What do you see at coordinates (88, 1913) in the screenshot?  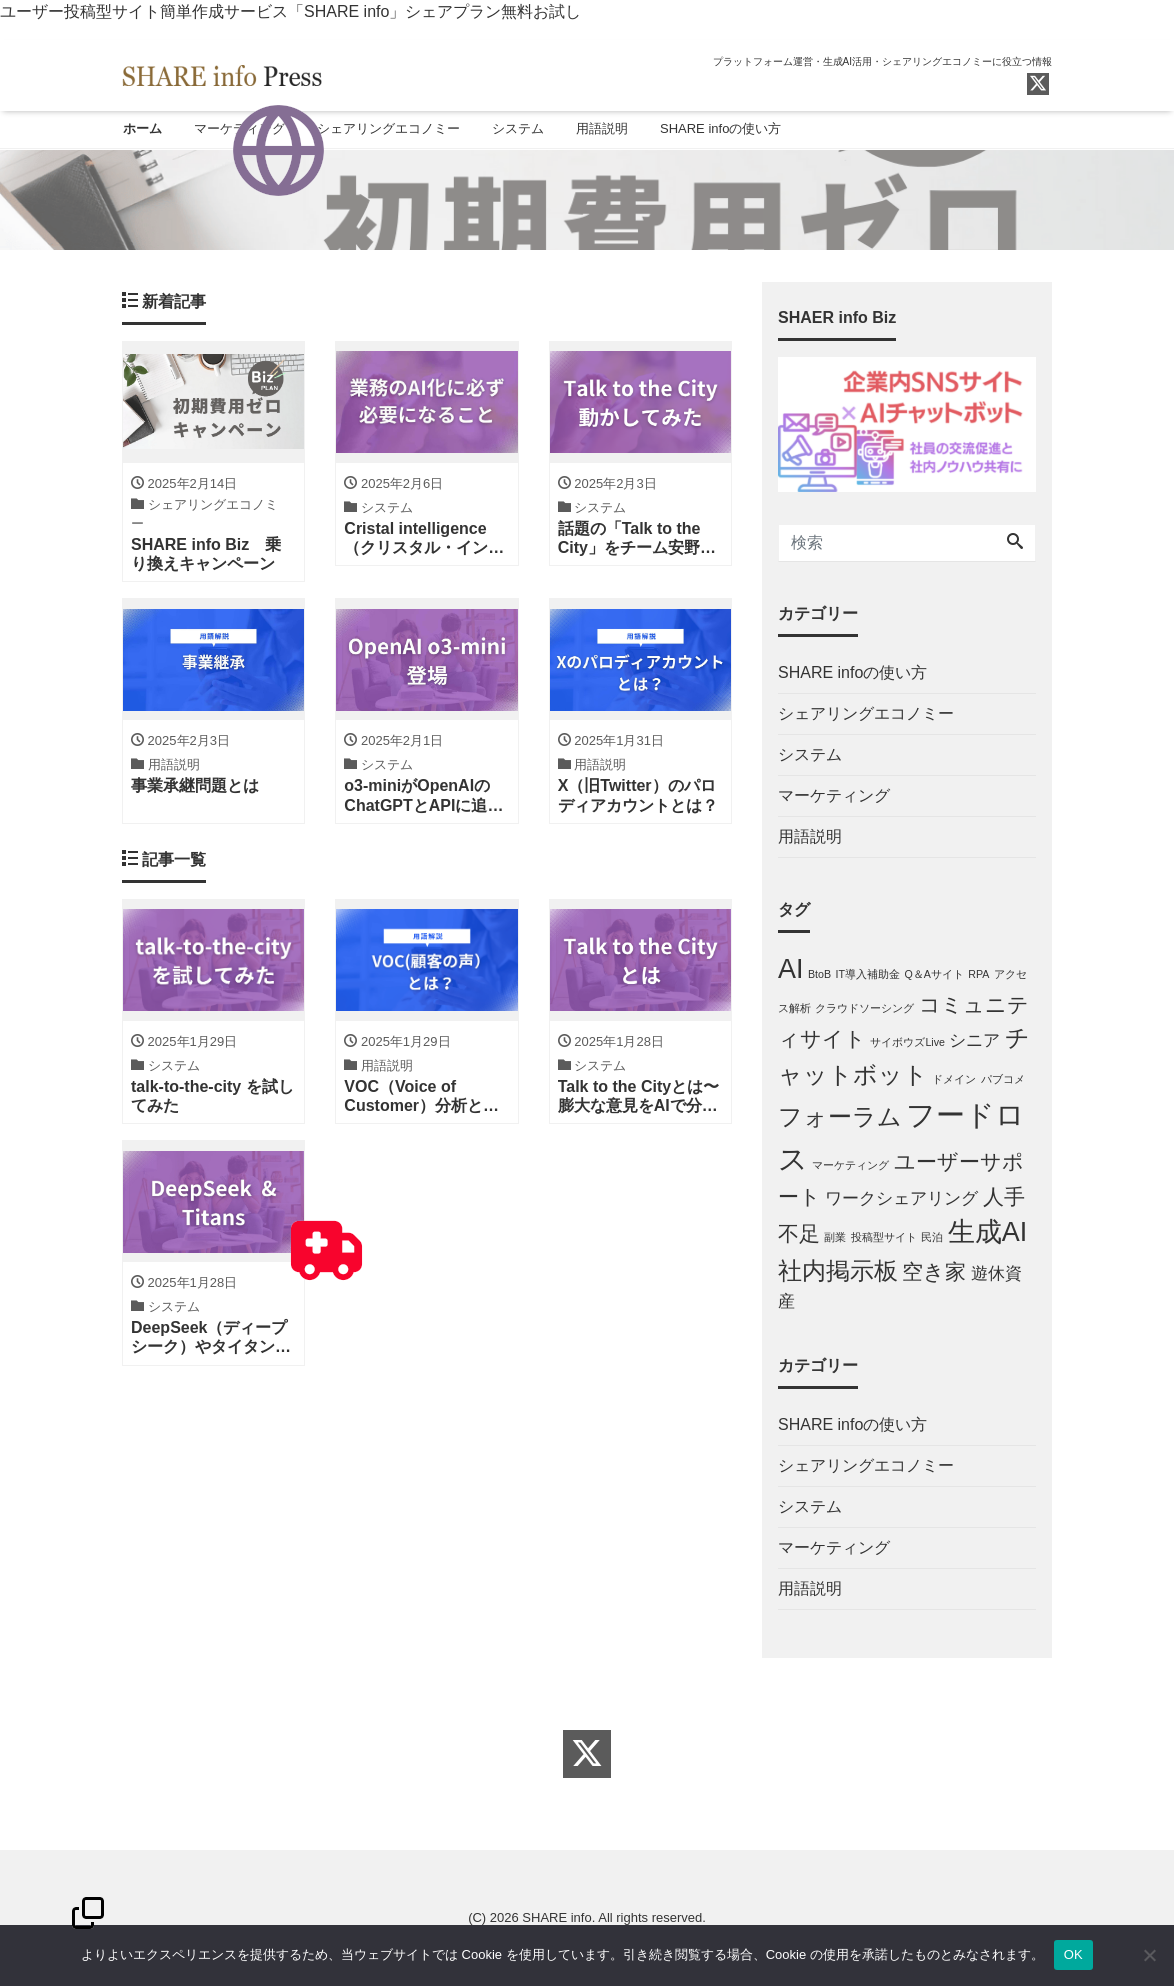 I see `duplicate or copy this item` at bounding box center [88, 1913].